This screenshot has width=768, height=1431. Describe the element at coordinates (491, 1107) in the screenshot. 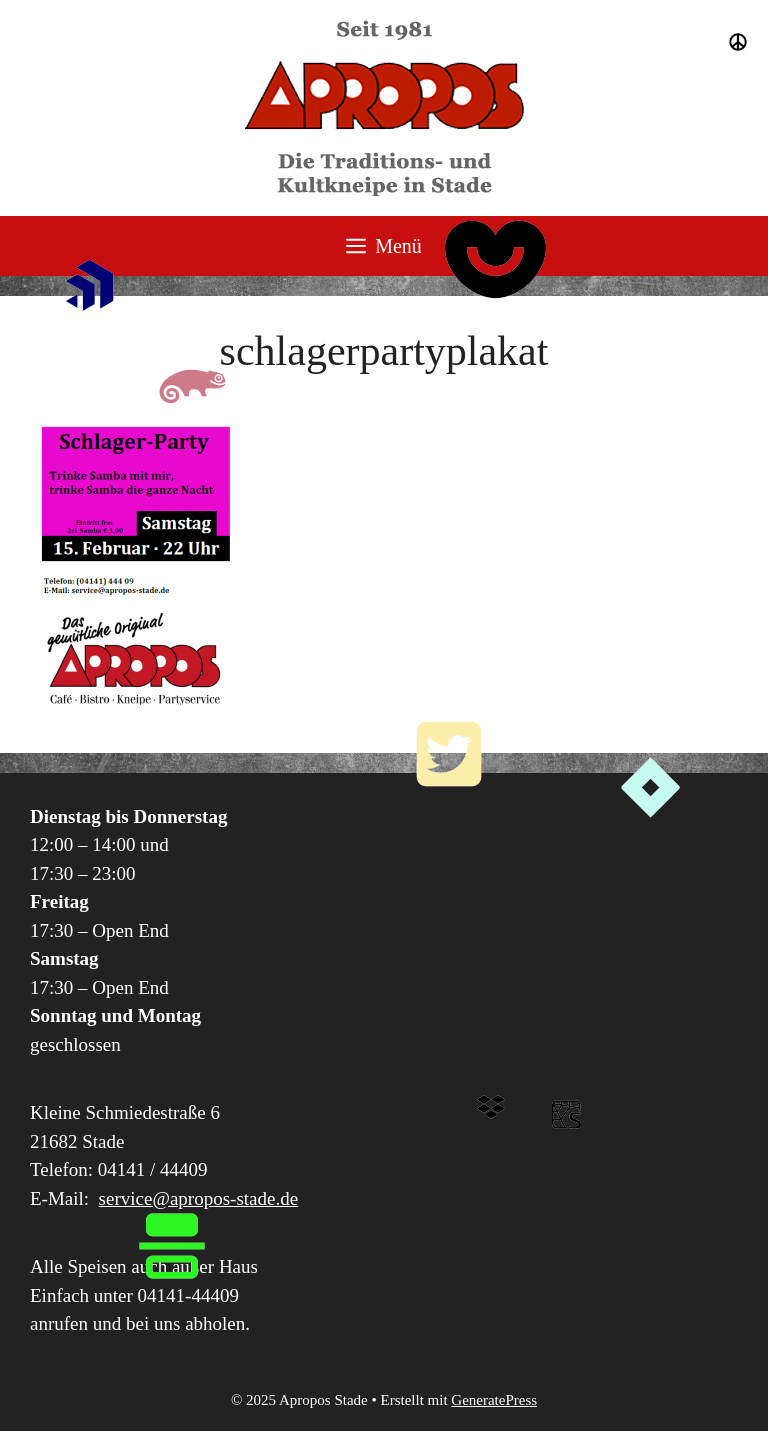

I see `open Dropbox cloud storage` at that location.